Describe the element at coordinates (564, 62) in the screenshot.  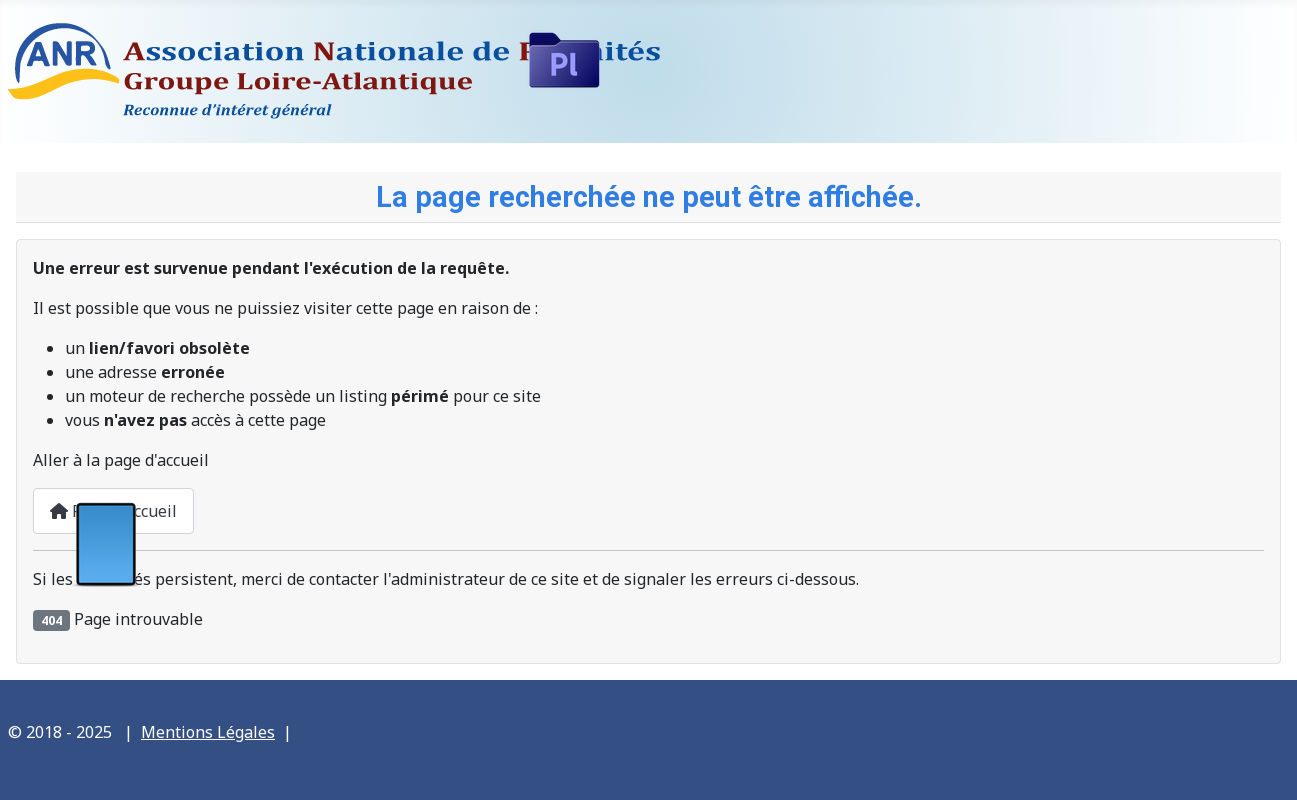
I see `open folder containing adobe prelude project files` at that location.